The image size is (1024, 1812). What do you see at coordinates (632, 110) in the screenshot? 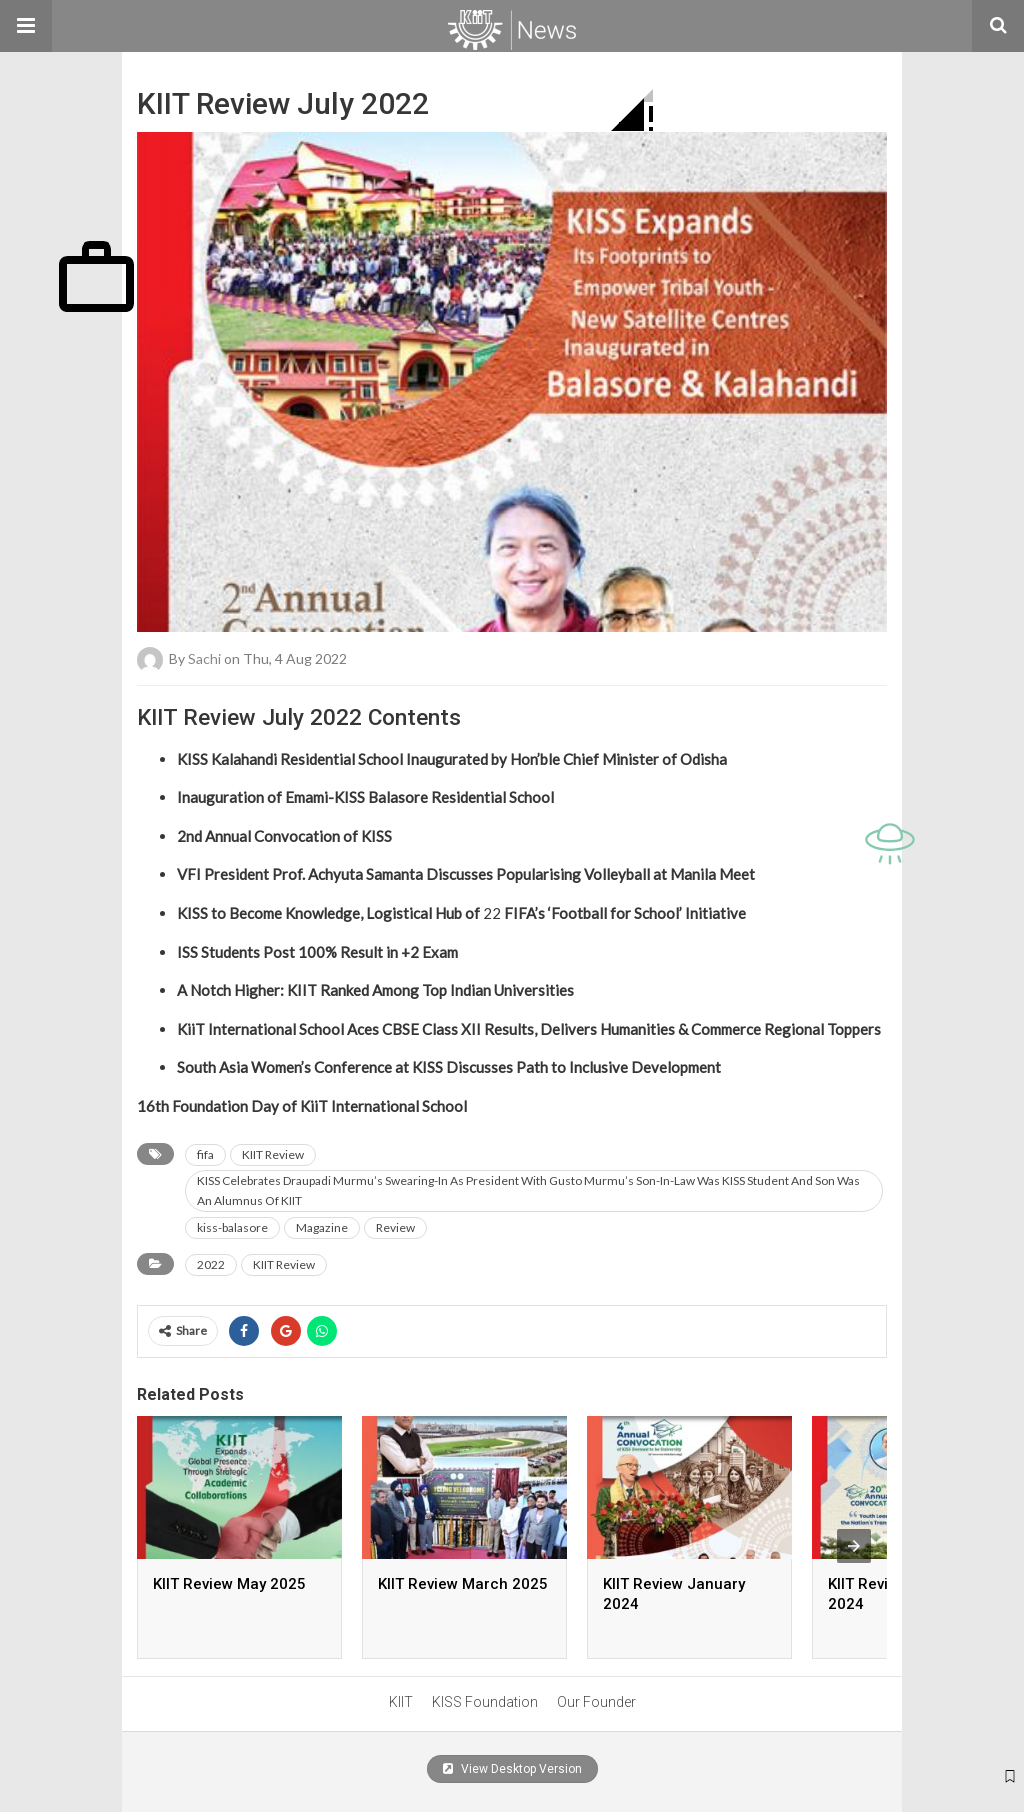
I see `indicates cellular signal with no internet connection` at bounding box center [632, 110].